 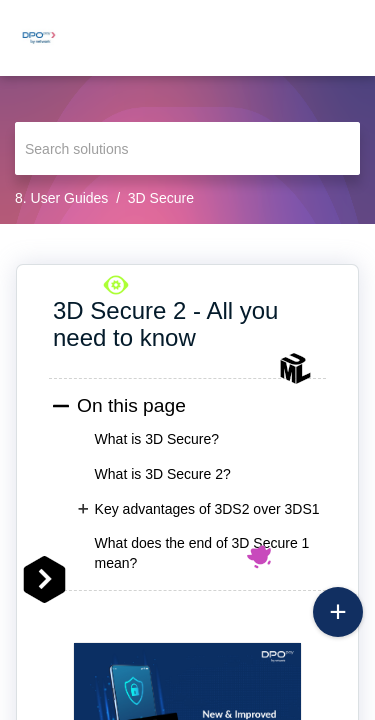 What do you see at coordinates (116, 285) in the screenshot?
I see `phabricator code review platform logo` at bounding box center [116, 285].